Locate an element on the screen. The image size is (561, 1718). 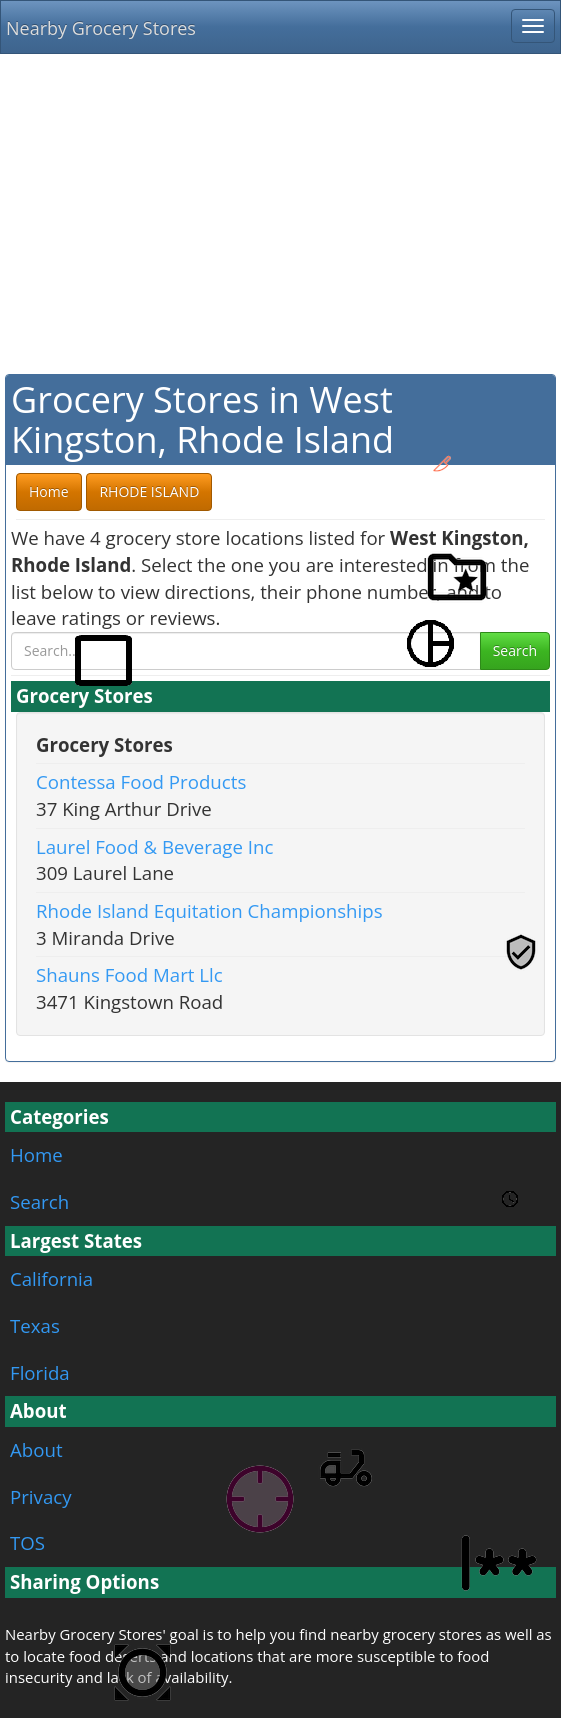
access your starred or favorite files is located at coordinates (457, 577).